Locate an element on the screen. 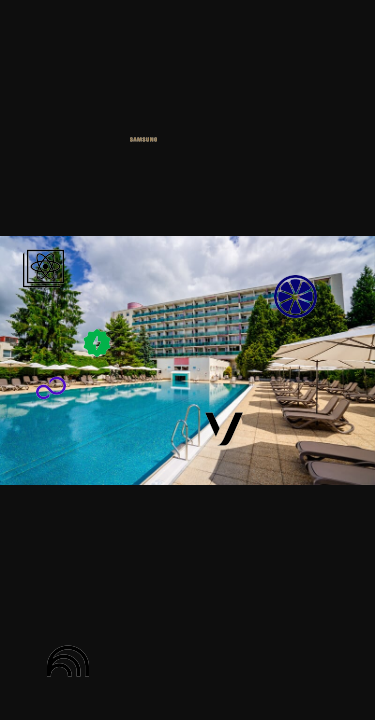 This screenshot has height=720, width=375. juce audio framework logo is located at coordinates (295, 296).